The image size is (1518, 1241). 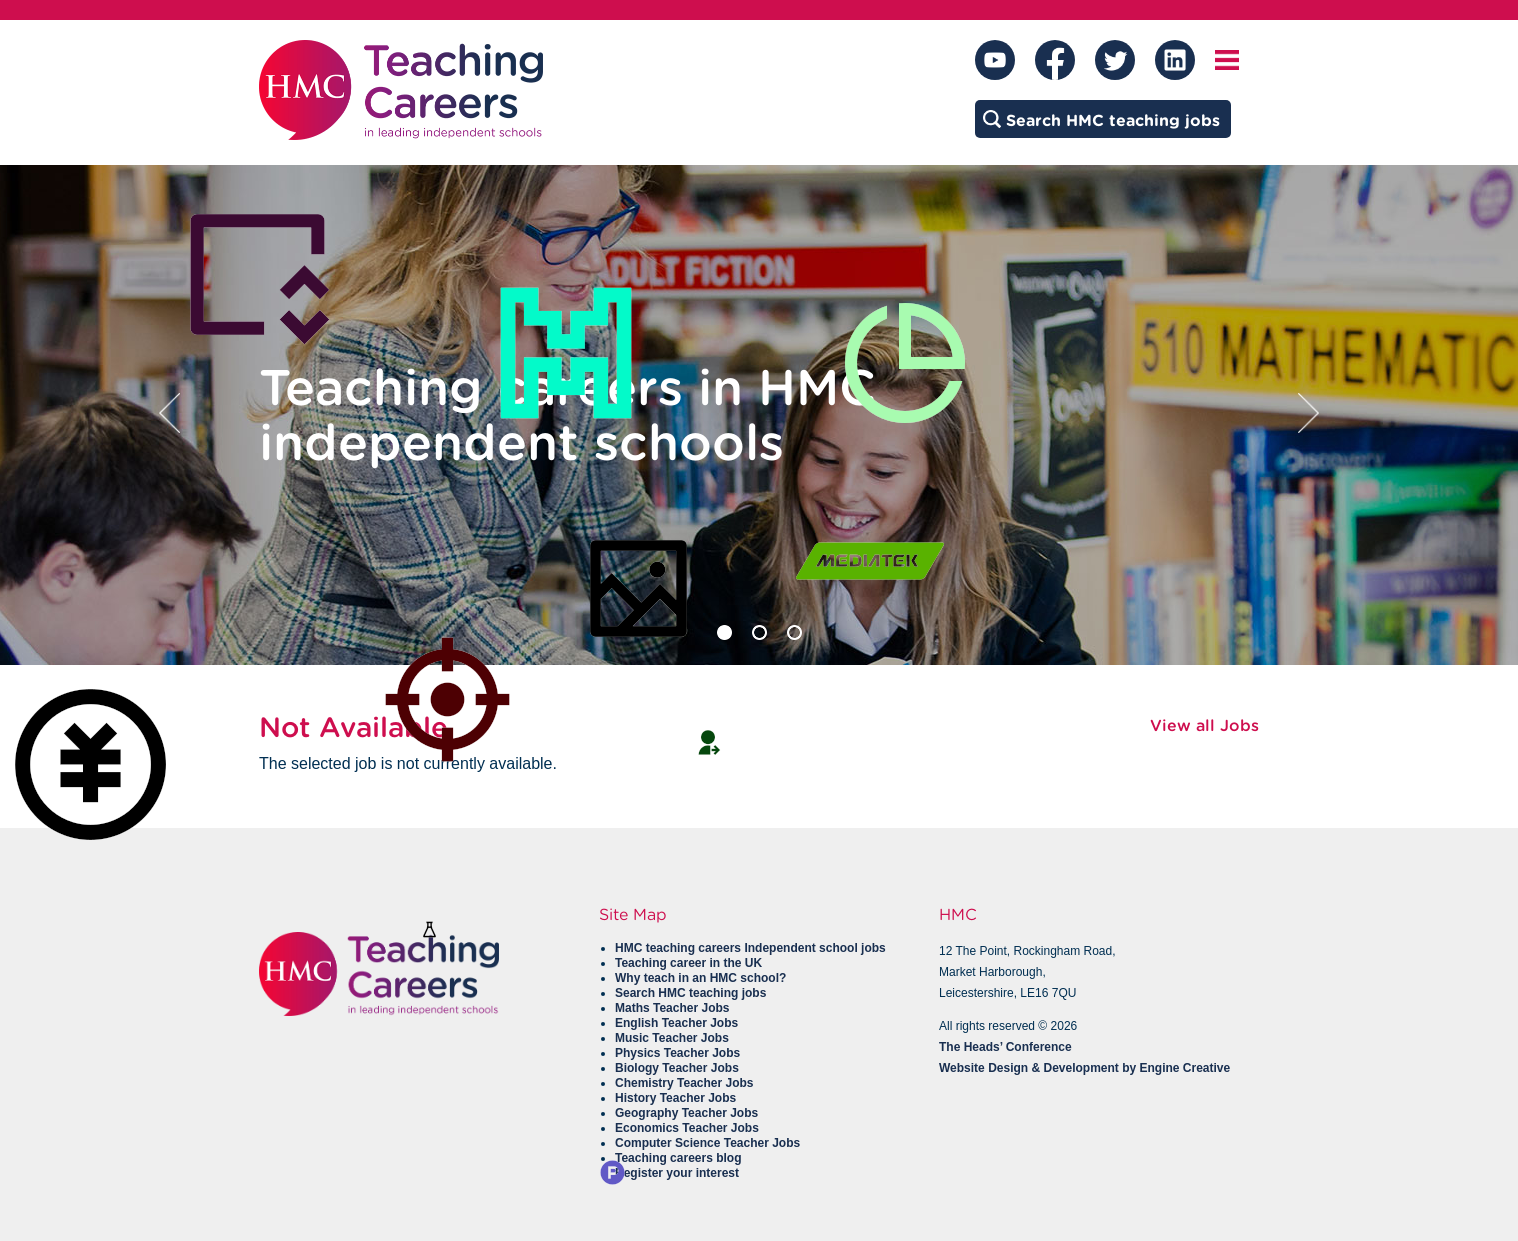 I want to click on share a user profile with others, so click(x=708, y=743).